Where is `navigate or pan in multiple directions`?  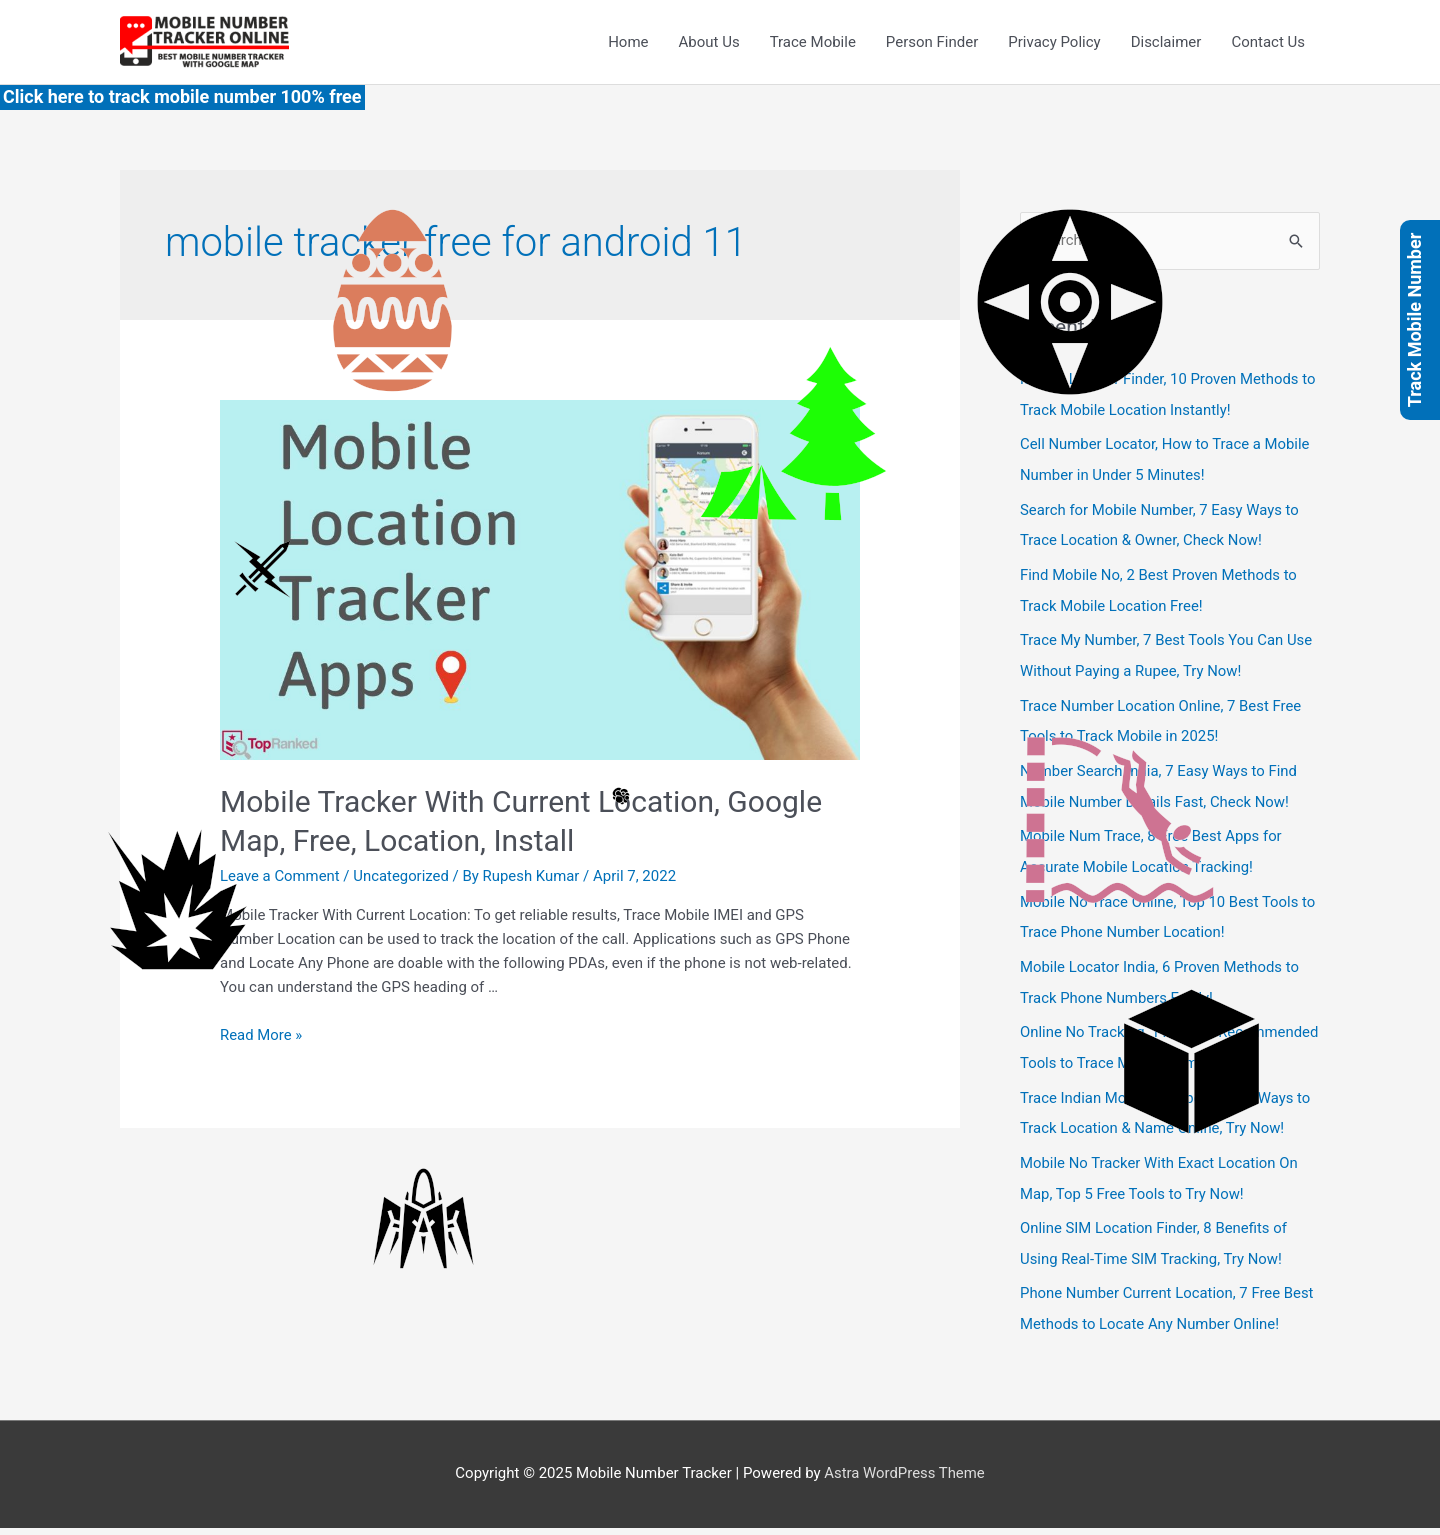
navigate or pan in multiple directions is located at coordinates (1070, 302).